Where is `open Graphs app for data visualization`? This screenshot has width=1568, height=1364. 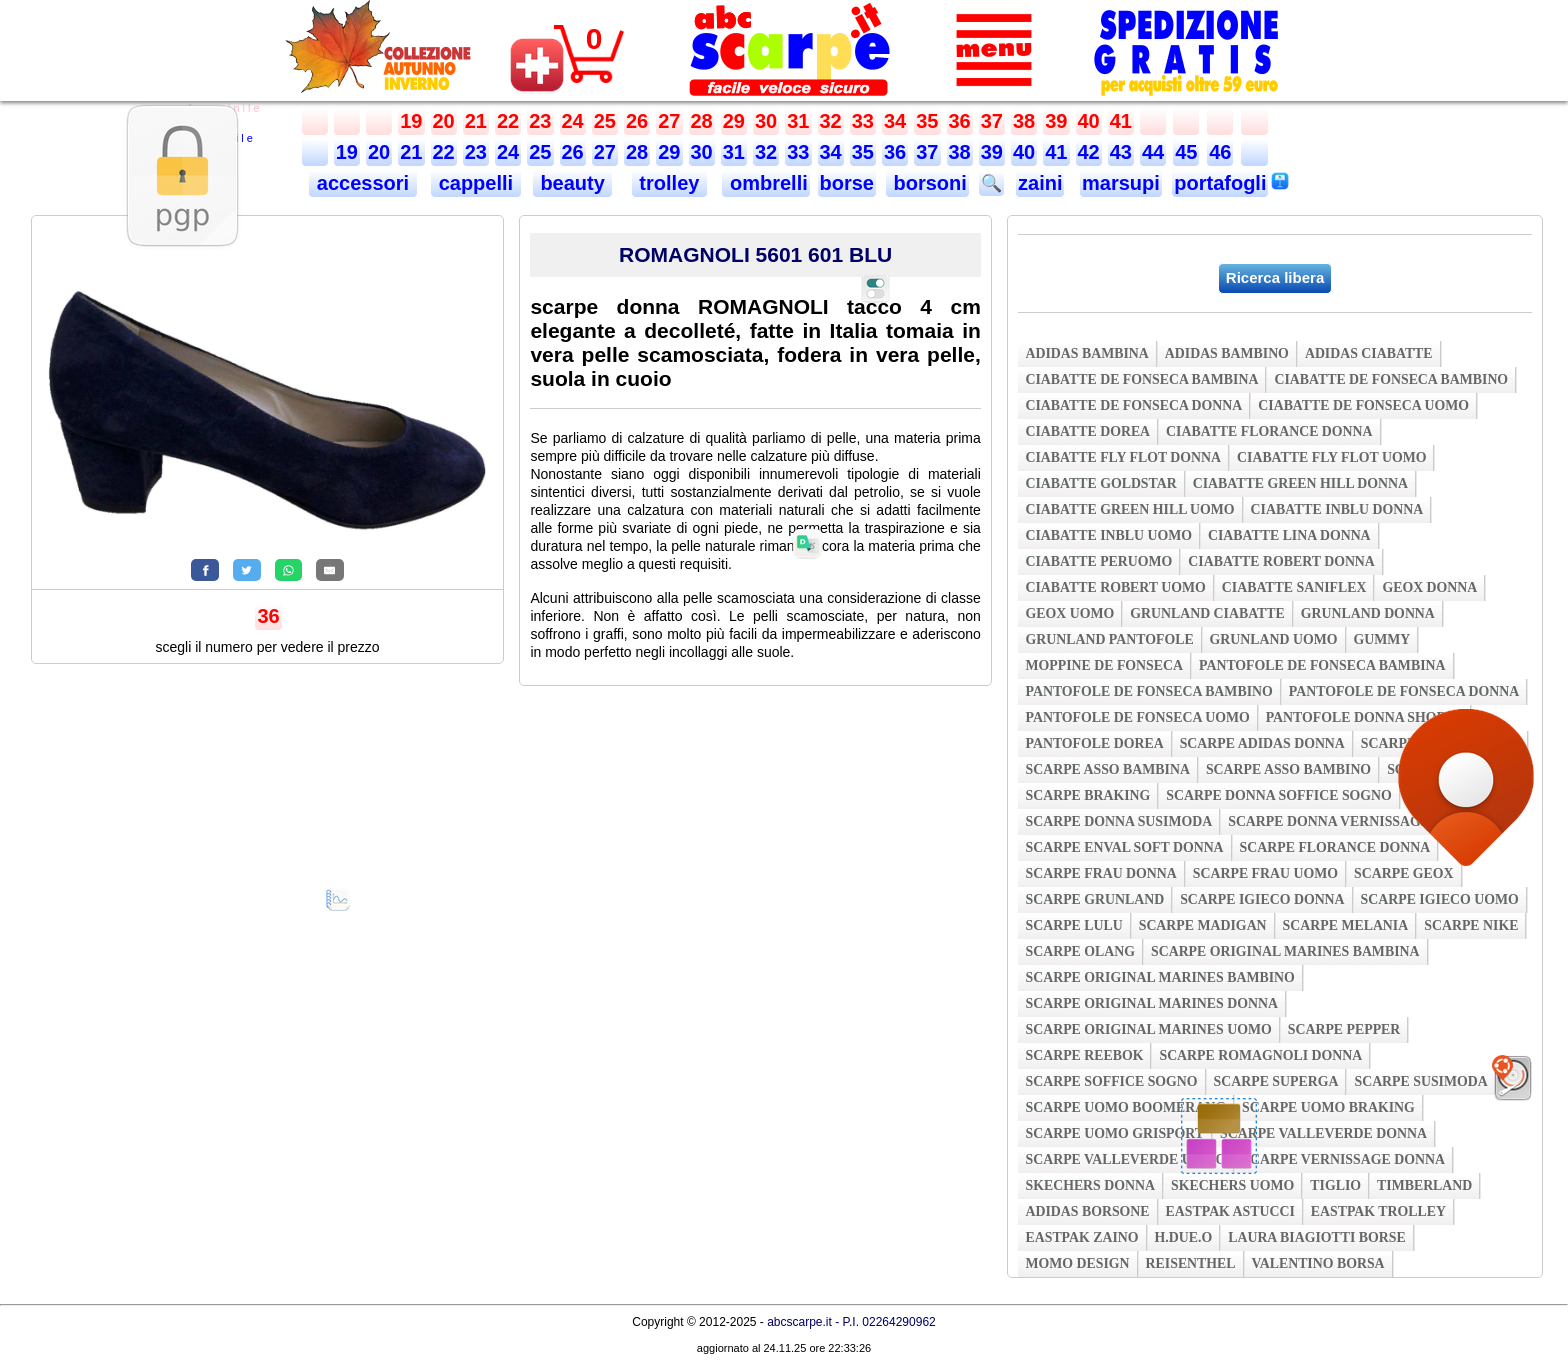
open Graphs app for data visualization is located at coordinates (338, 899).